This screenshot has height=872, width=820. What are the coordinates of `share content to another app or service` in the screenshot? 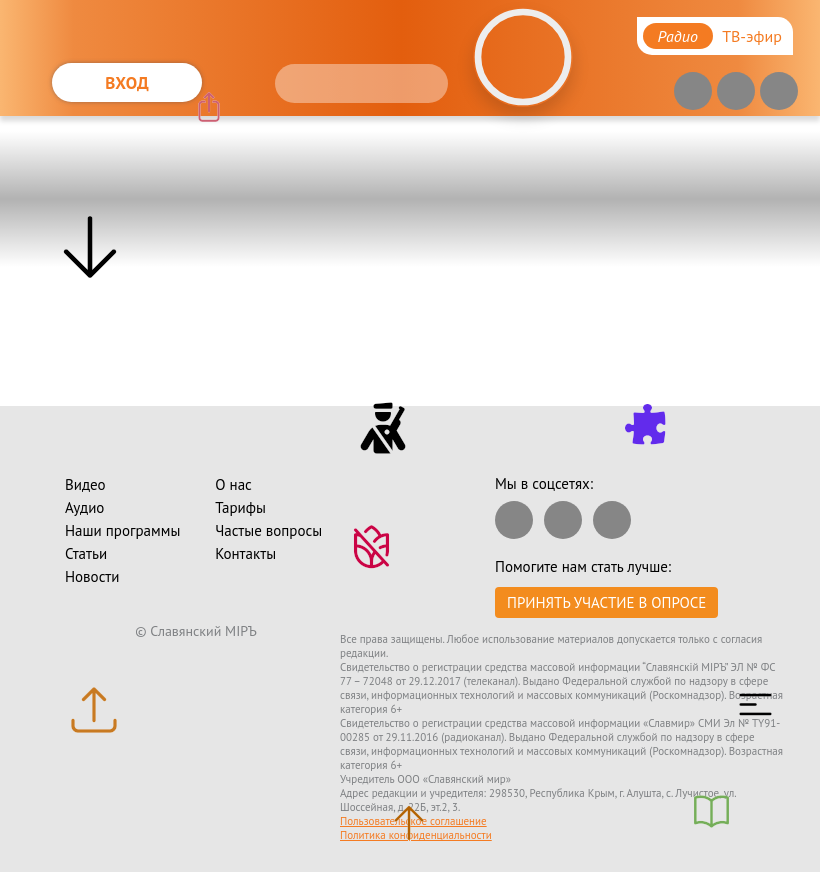 It's located at (209, 107).